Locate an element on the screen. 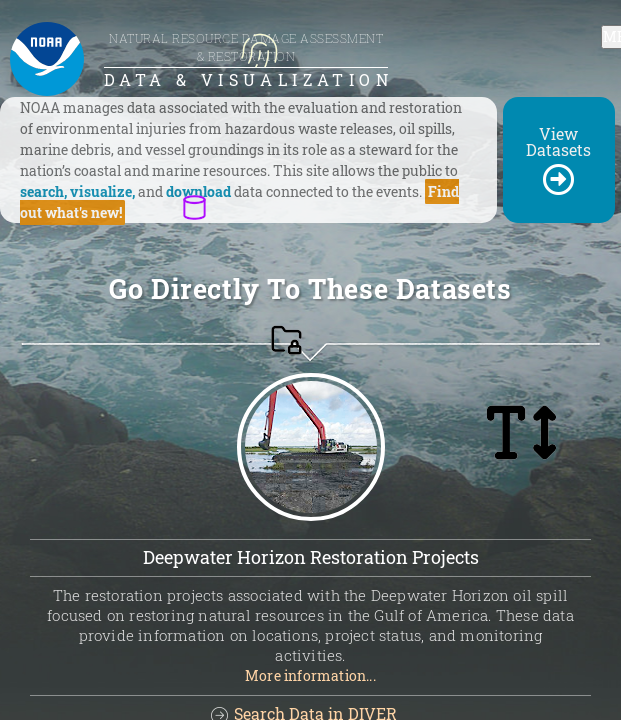 This screenshot has height=720, width=621. authenticate with fingerprint is located at coordinates (260, 51).